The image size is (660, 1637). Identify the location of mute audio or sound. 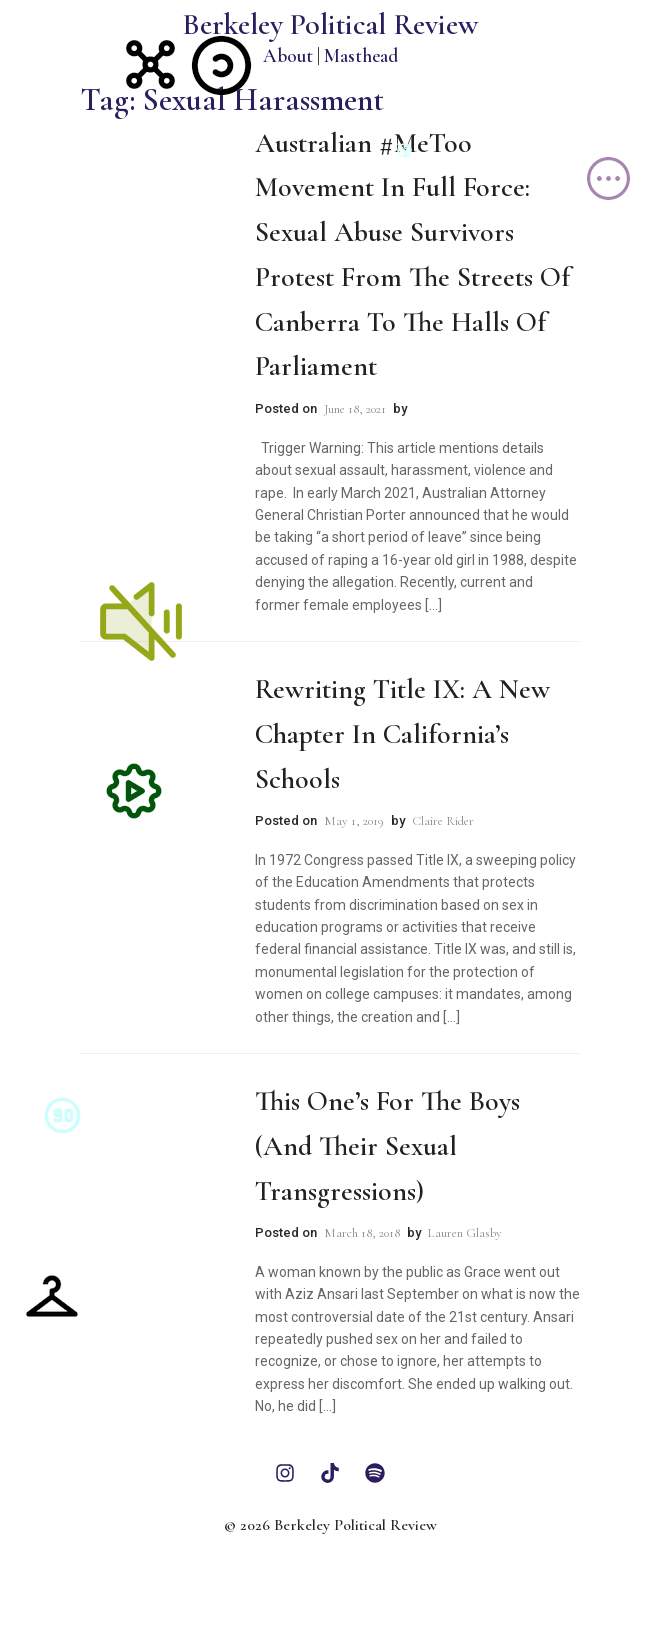
(139, 621).